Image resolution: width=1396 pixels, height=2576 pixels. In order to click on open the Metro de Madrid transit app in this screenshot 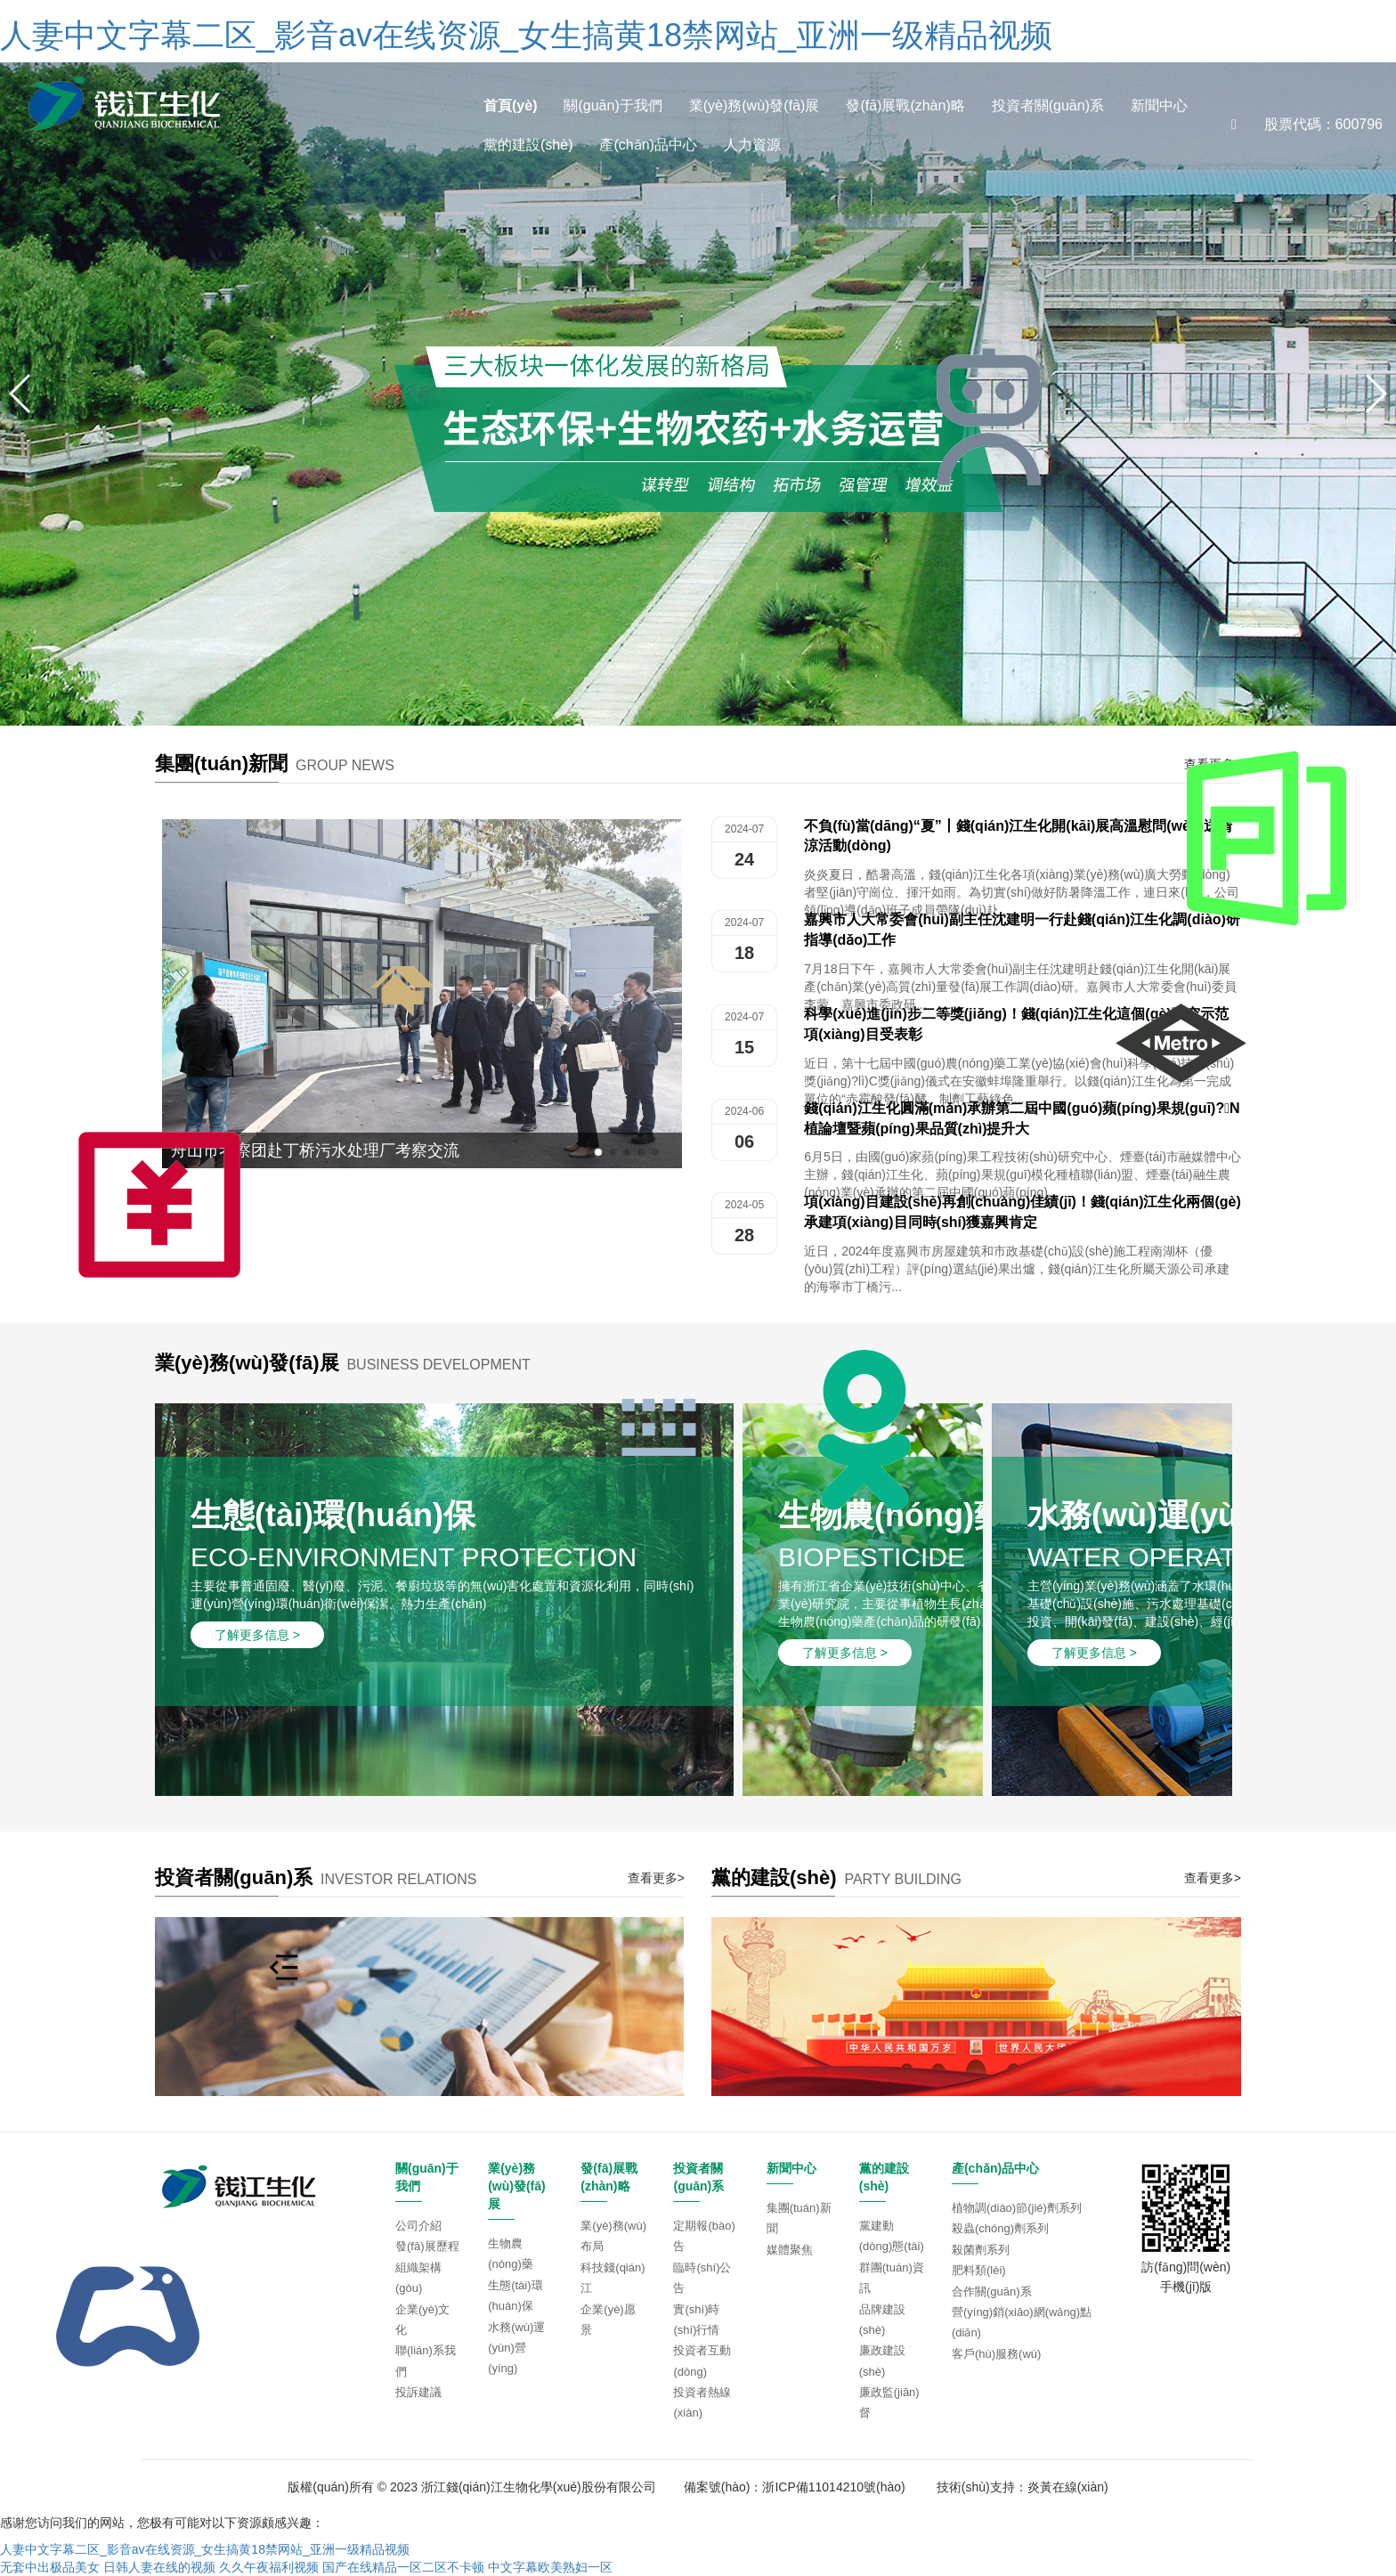, I will do `click(1181, 1043)`.